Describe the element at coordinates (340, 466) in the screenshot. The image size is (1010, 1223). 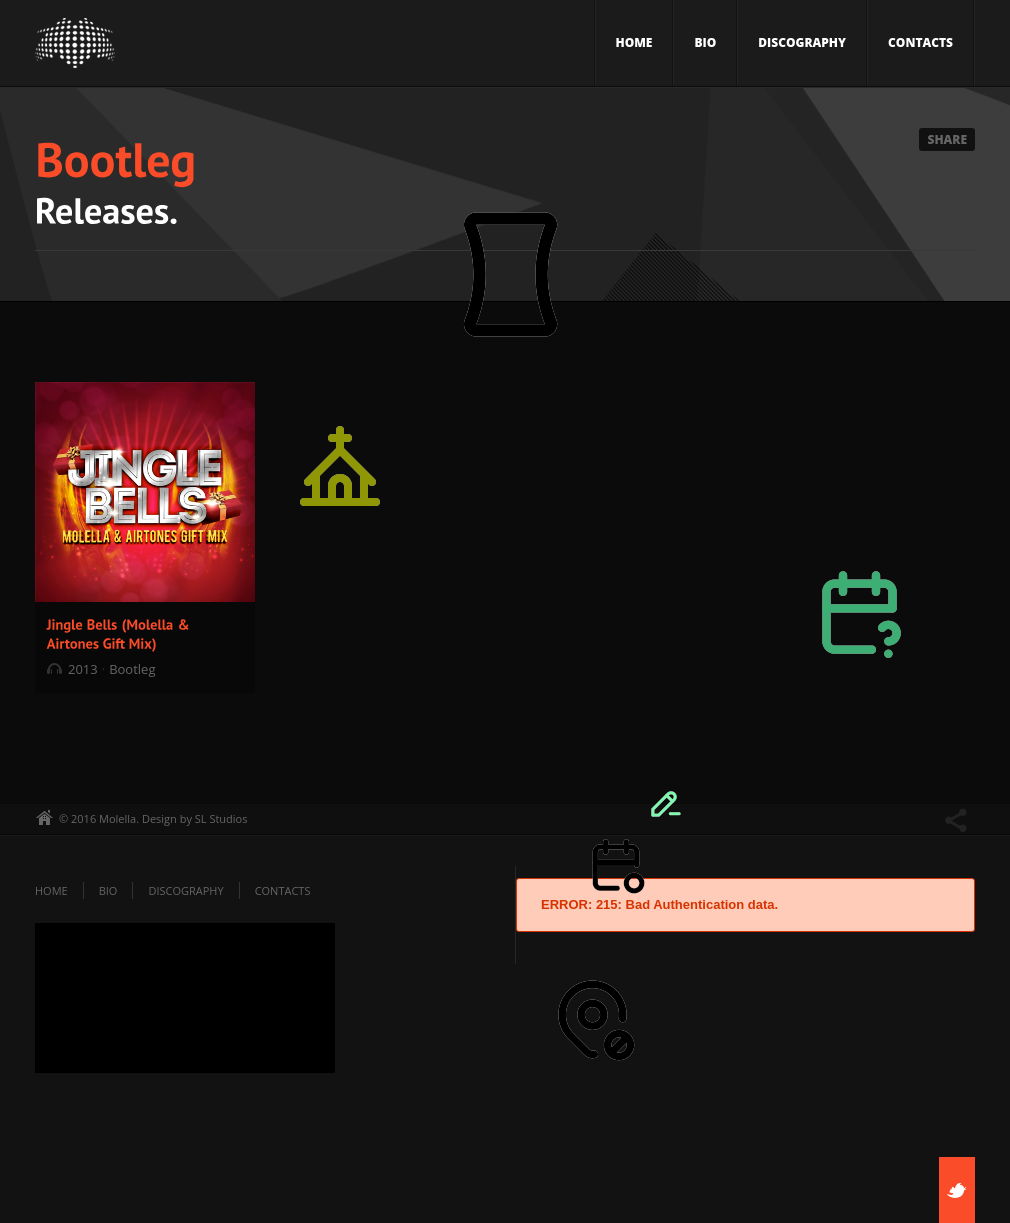
I see `view nearby churches or places of worship` at that location.